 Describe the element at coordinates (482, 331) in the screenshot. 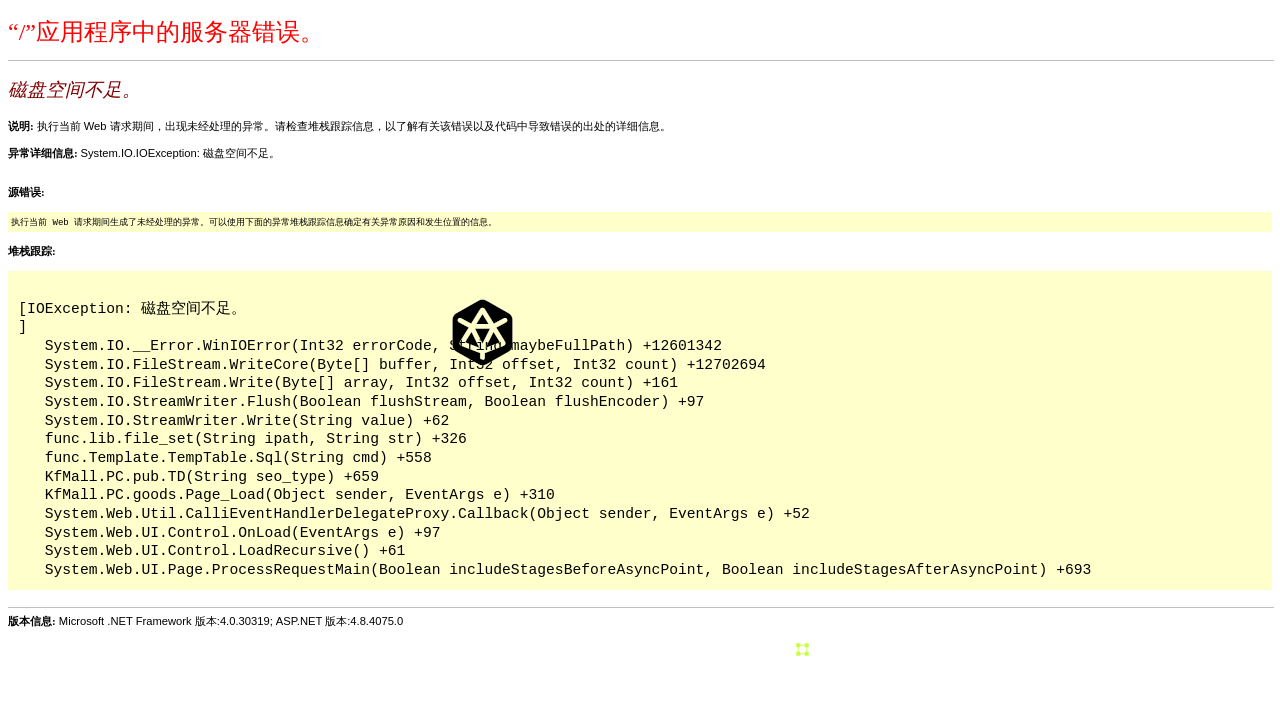

I see `access tabletop gaming or RPG features` at that location.